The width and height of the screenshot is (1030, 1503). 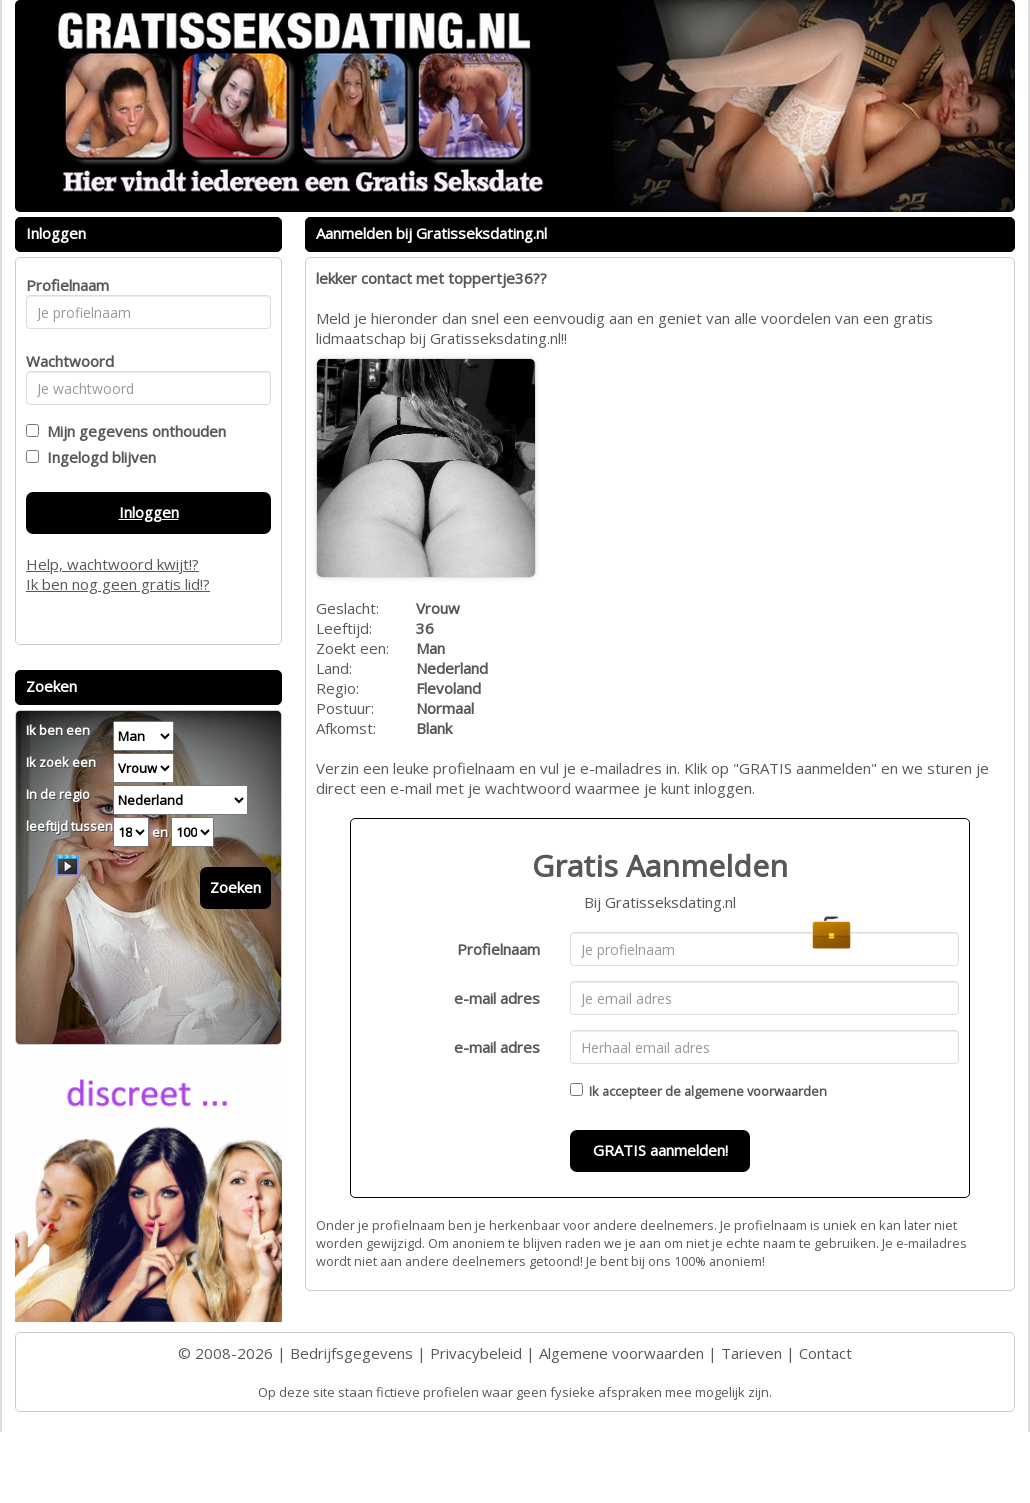 What do you see at coordinates (831, 932) in the screenshot?
I see `access work or business files` at bounding box center [831, 932].